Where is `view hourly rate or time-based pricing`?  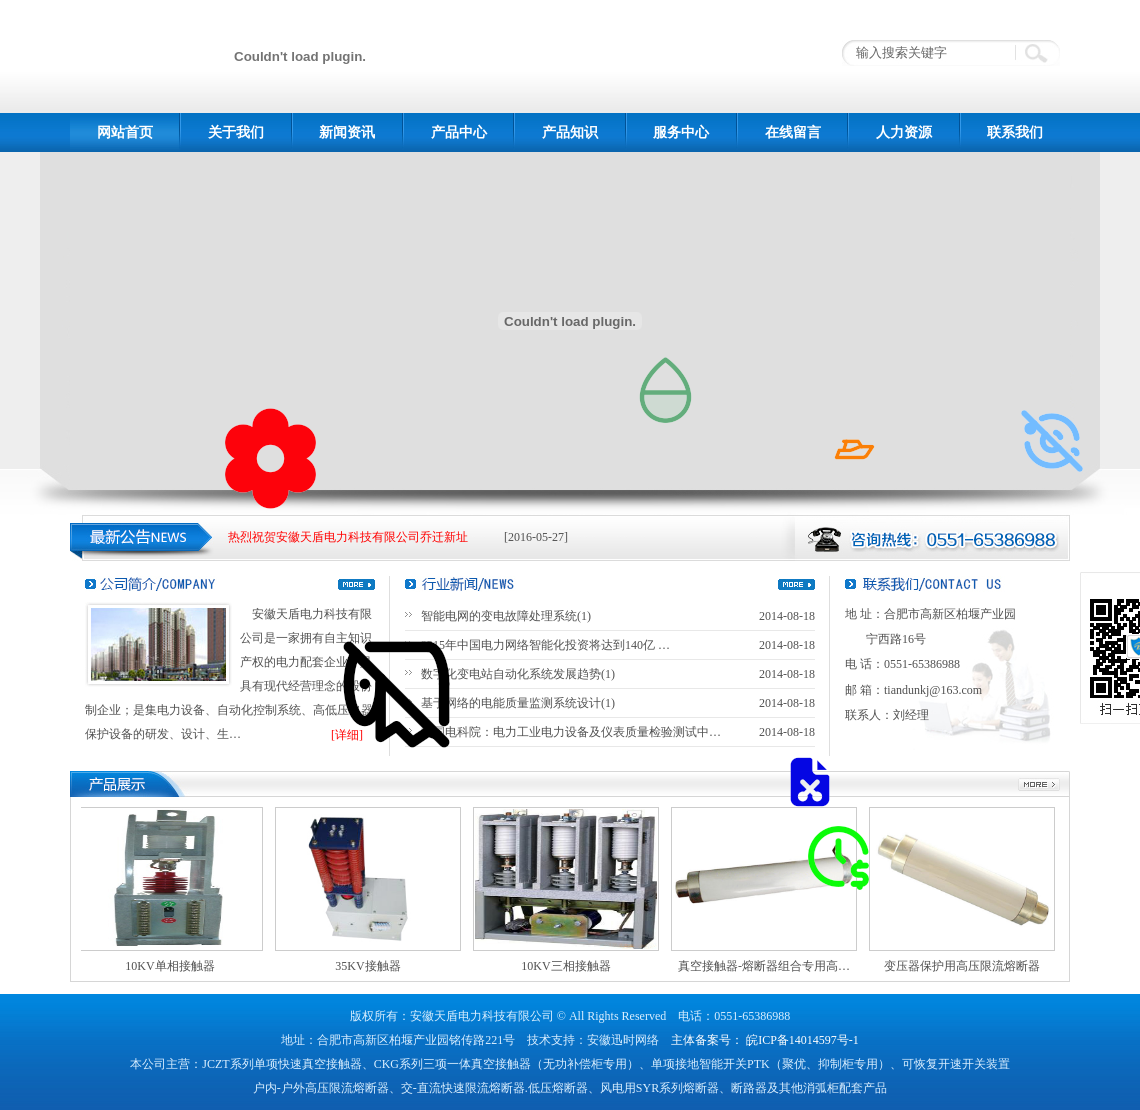 view hourly rate or time-based pricing is located at coordinates (838, 856).